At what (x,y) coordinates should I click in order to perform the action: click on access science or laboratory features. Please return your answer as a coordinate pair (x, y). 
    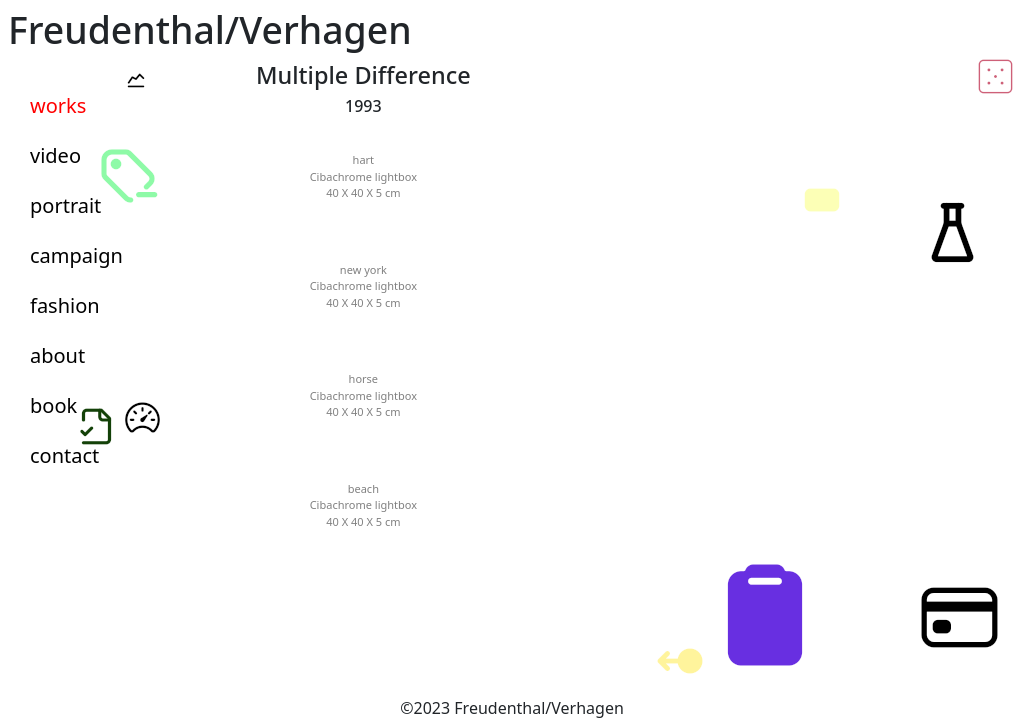
    Looking at the image, I should click on (952, 232).